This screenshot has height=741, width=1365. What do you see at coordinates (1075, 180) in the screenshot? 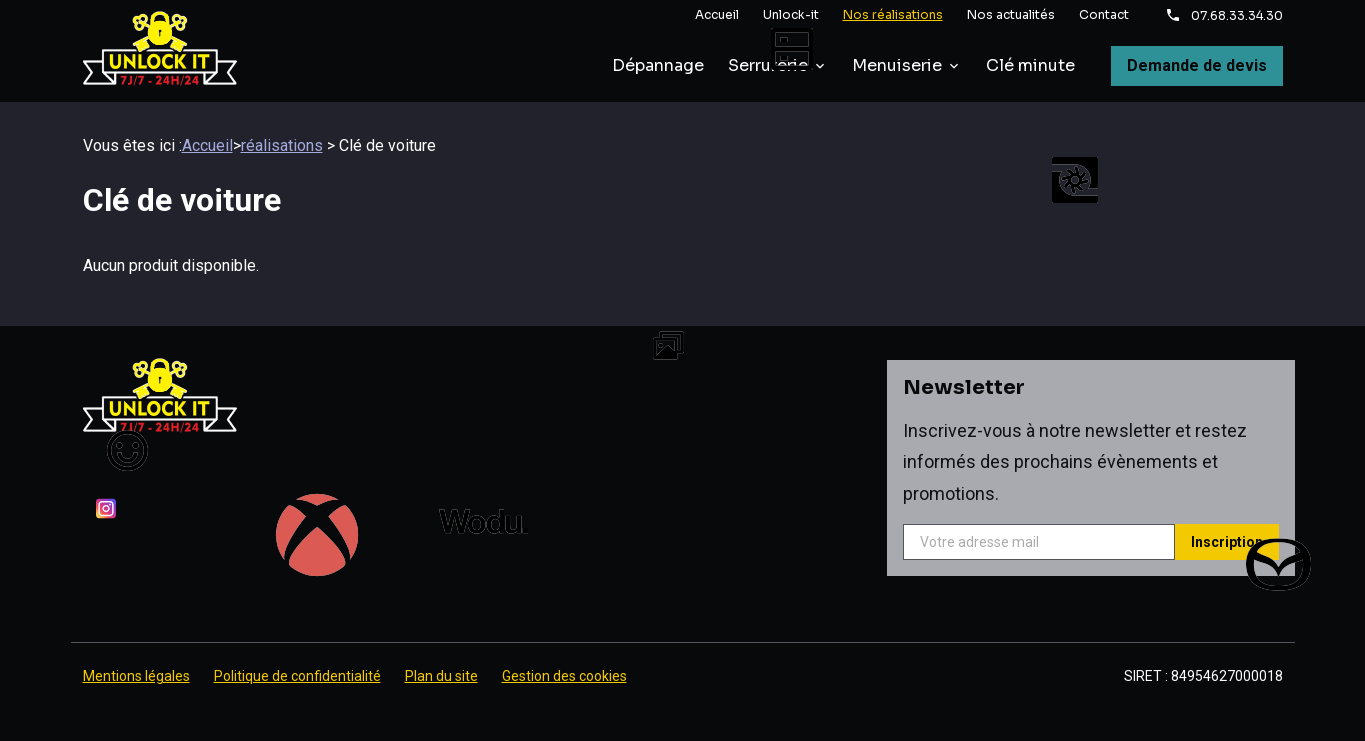
I see `turbo build system logo` at bounding box center [1075, 180].